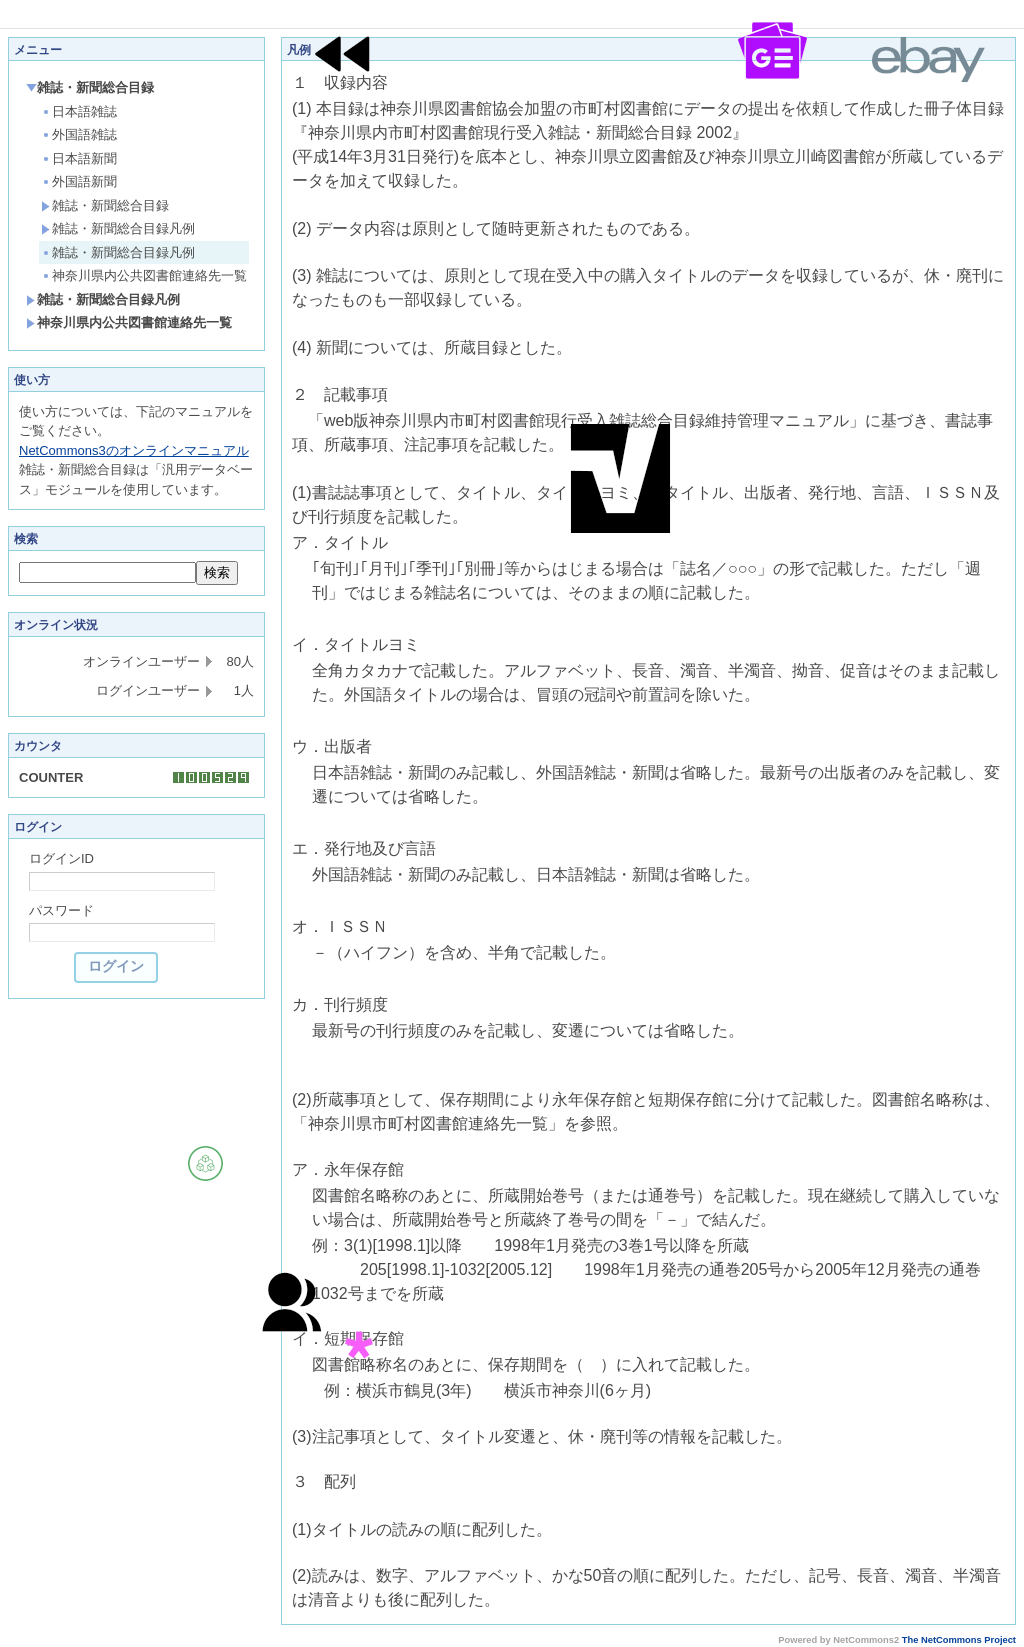  I want to click on open the ebay app or website, so click(928, 59).